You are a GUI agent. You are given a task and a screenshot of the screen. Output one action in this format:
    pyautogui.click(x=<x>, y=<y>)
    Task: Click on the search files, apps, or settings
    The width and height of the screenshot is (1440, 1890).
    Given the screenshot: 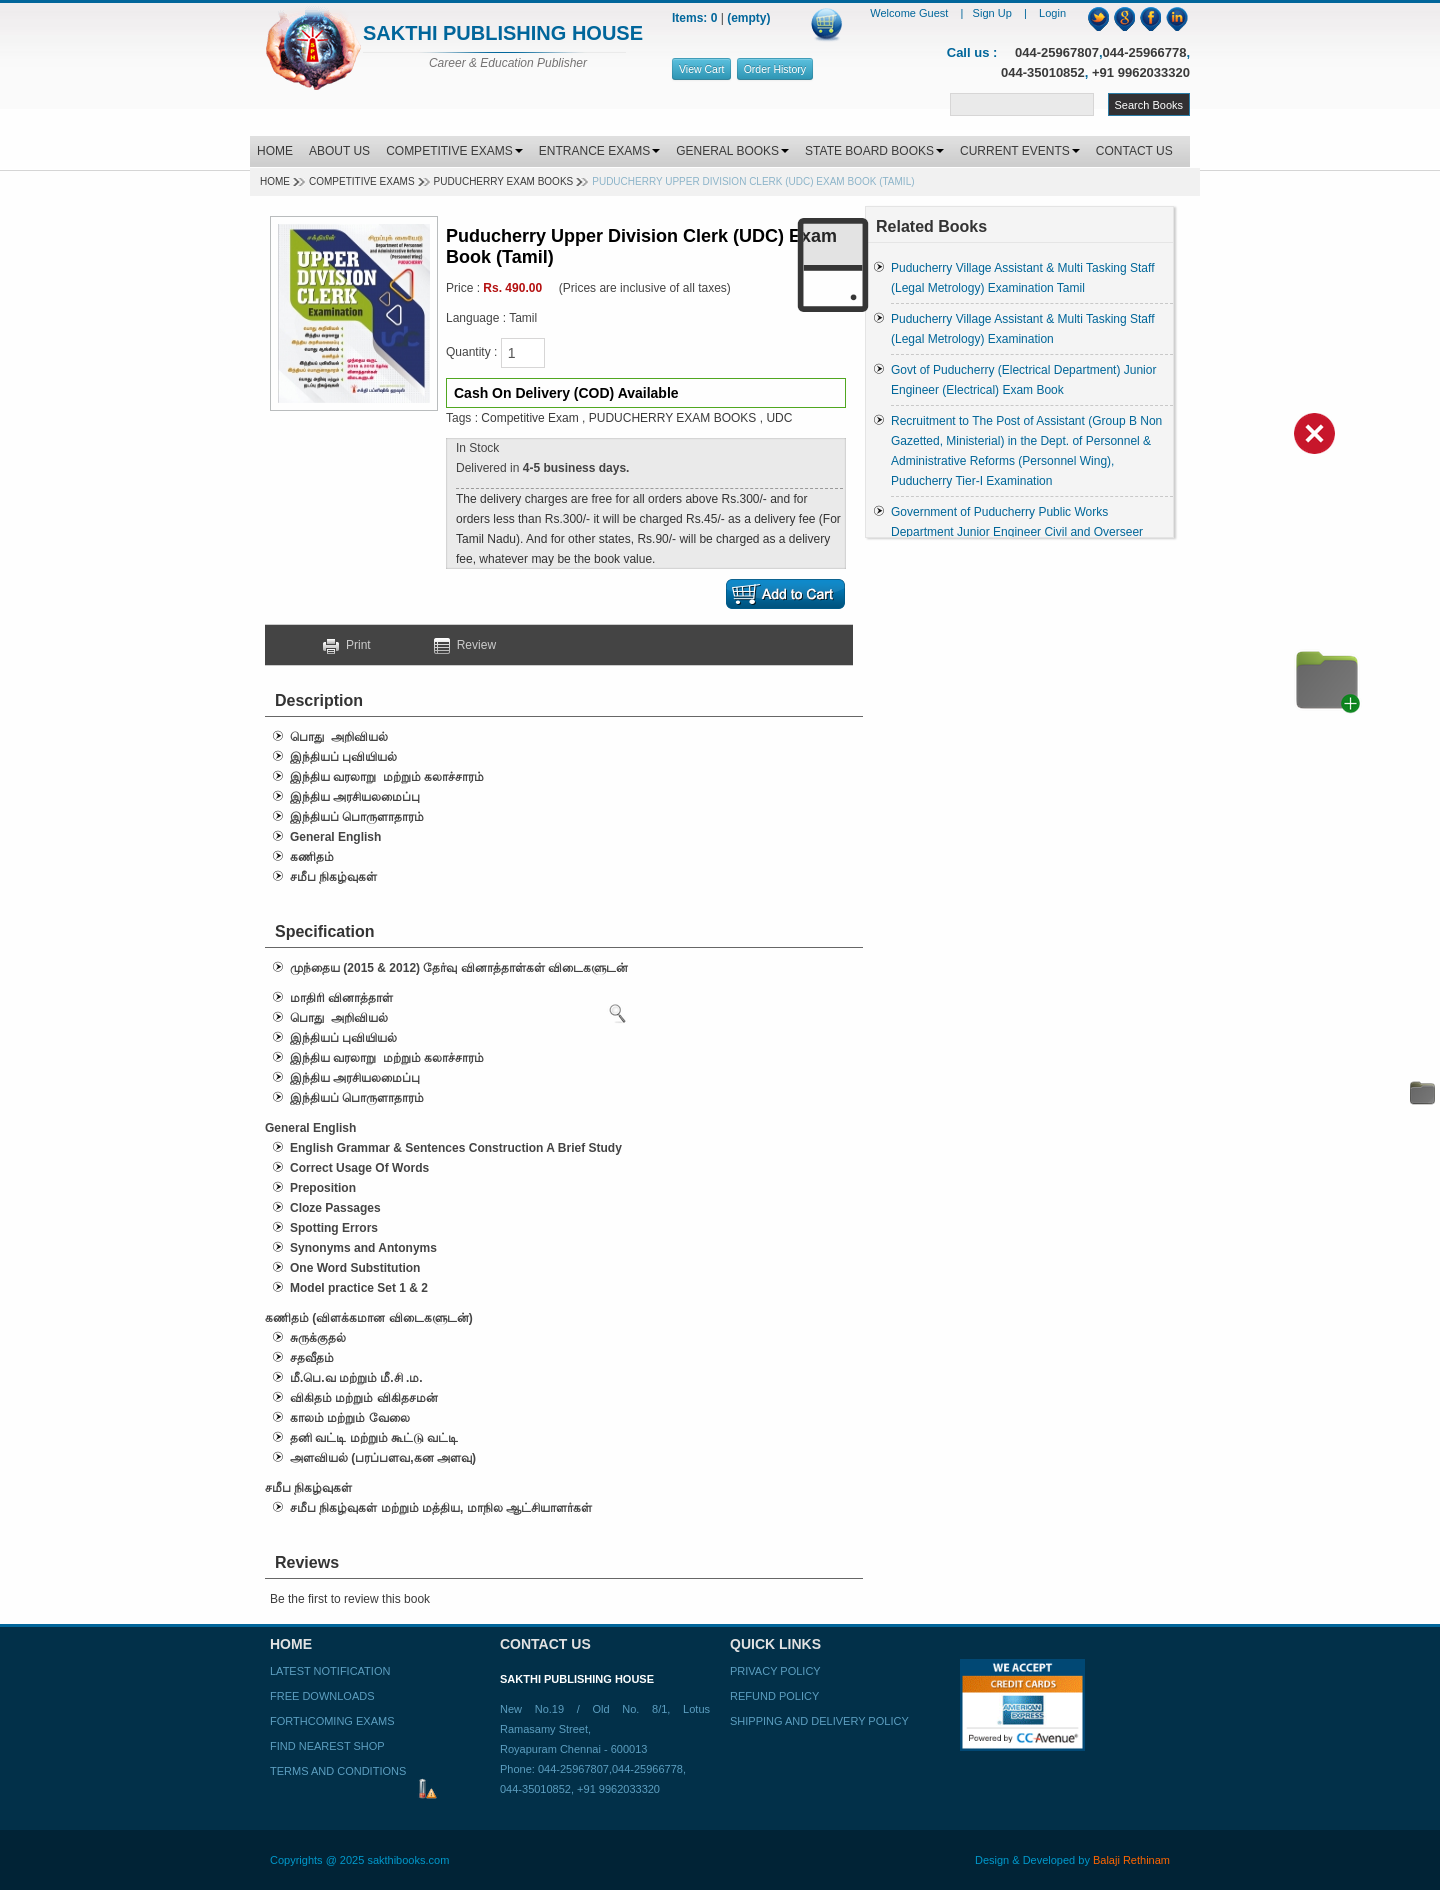 What is the action you would take?
    pyautogui.click(x=617, y=1013)
    